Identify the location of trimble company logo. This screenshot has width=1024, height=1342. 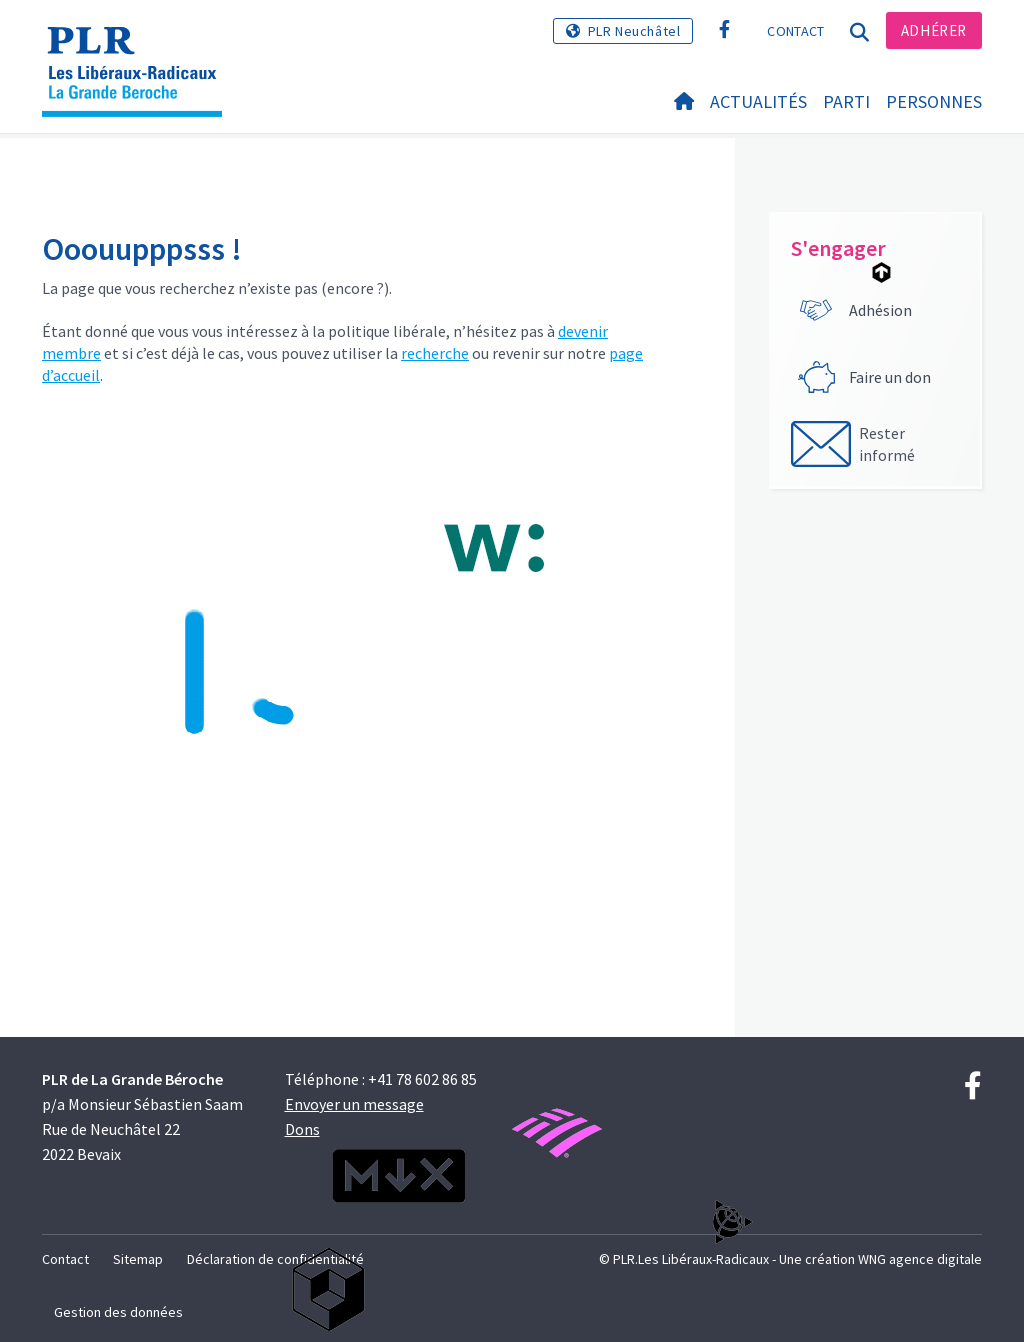
(733, 1222).